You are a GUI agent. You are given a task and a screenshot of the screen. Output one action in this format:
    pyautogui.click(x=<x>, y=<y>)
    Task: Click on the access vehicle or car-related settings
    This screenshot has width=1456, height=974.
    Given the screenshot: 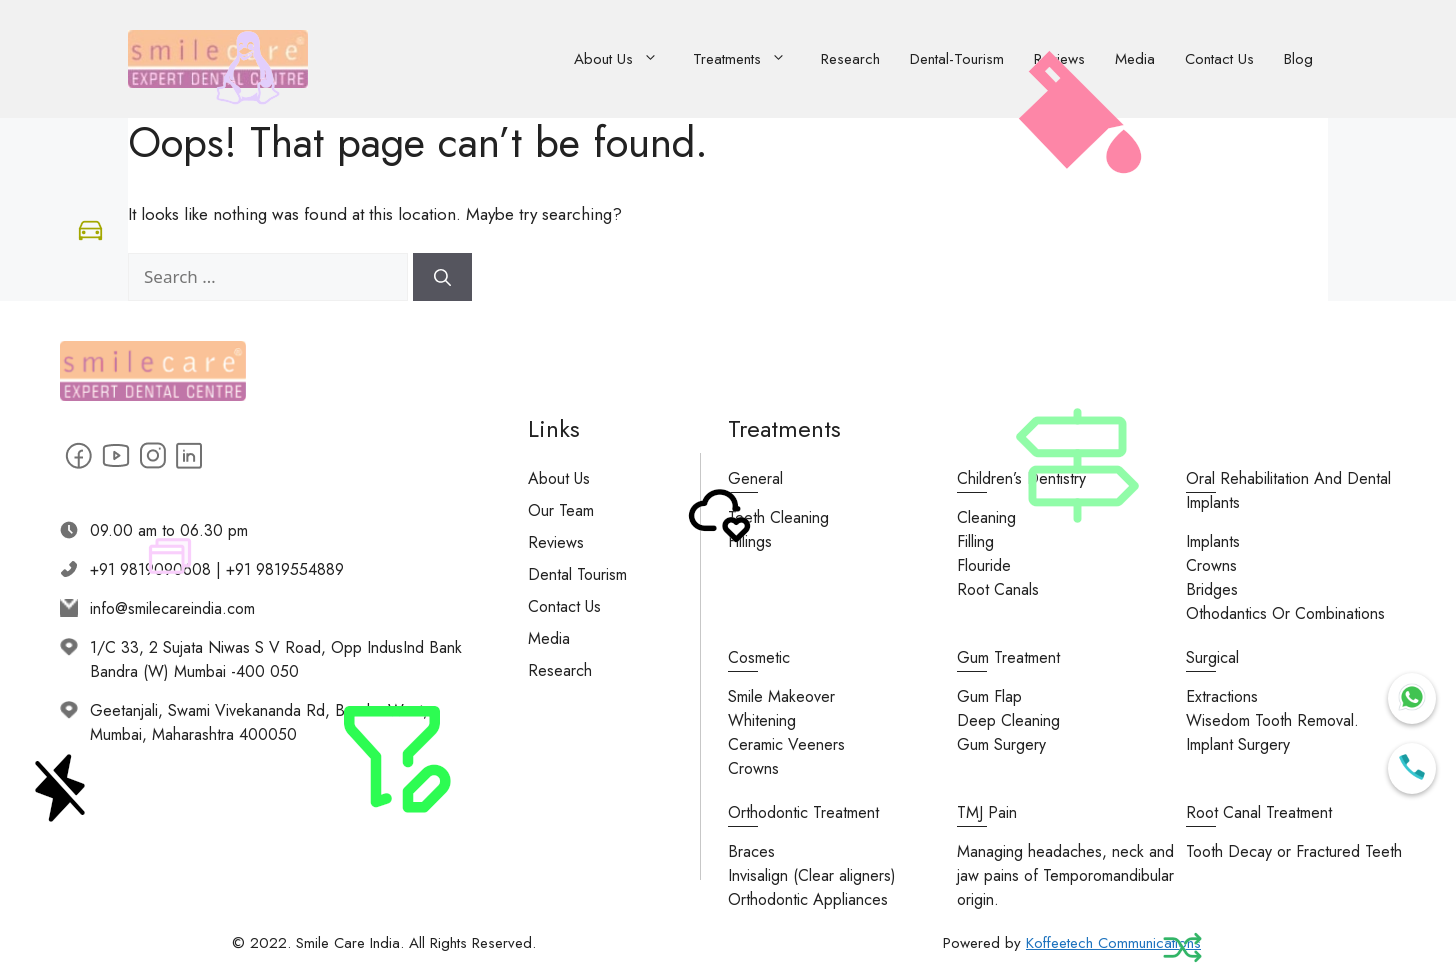 What is the action you would take?
    pyautogui.click(x=90, y=230)
    